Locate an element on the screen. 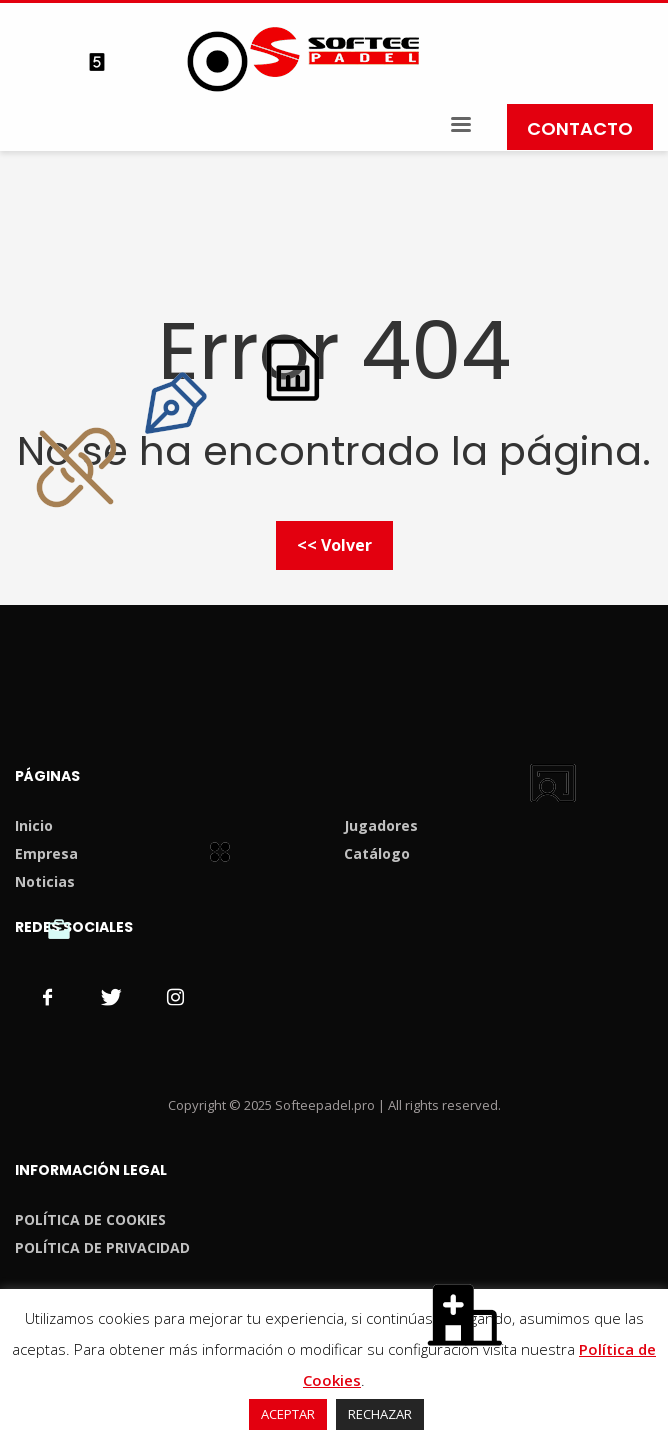  select this option (radio button) is located at coordinates (217, 61).